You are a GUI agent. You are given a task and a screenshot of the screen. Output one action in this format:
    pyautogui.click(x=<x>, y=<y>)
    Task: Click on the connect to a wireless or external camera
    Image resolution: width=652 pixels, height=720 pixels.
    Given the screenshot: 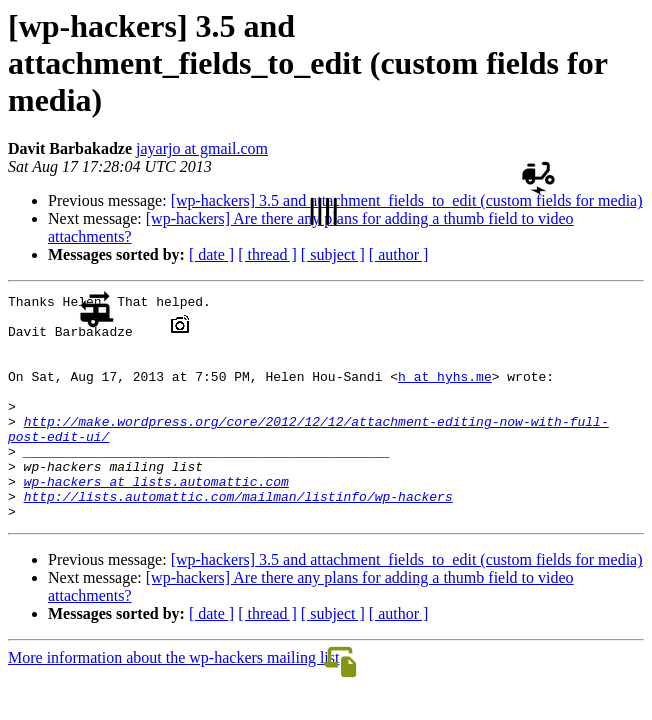 What is the action you would take?
    pyautogui.click(x=180, y=324)
    